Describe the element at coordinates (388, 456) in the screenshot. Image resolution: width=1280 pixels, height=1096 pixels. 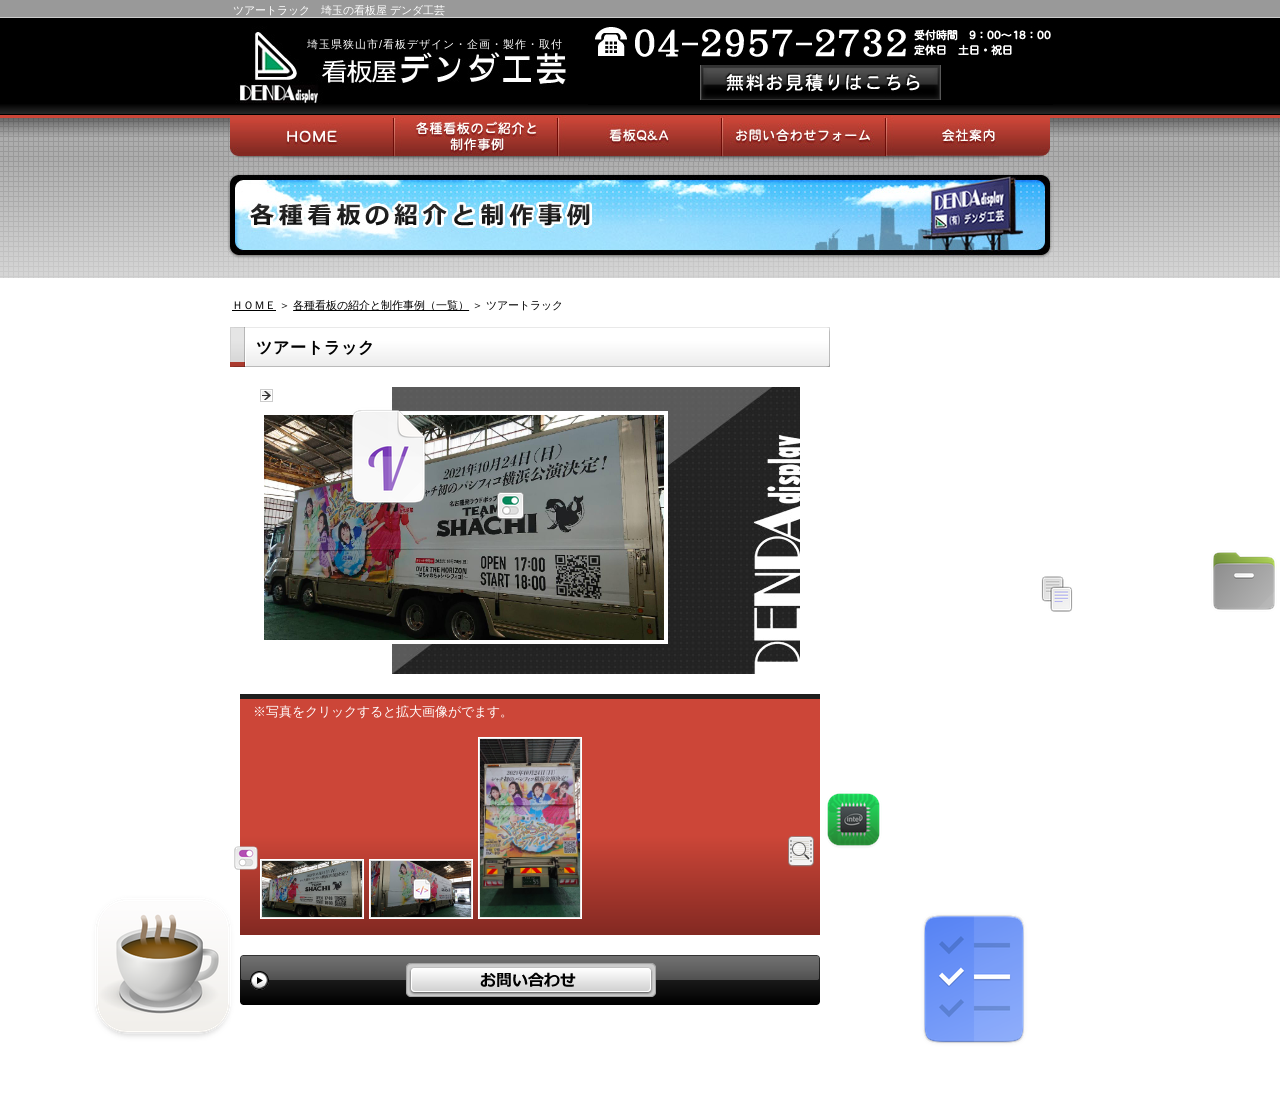
I see `vala programming language source file` at that location.